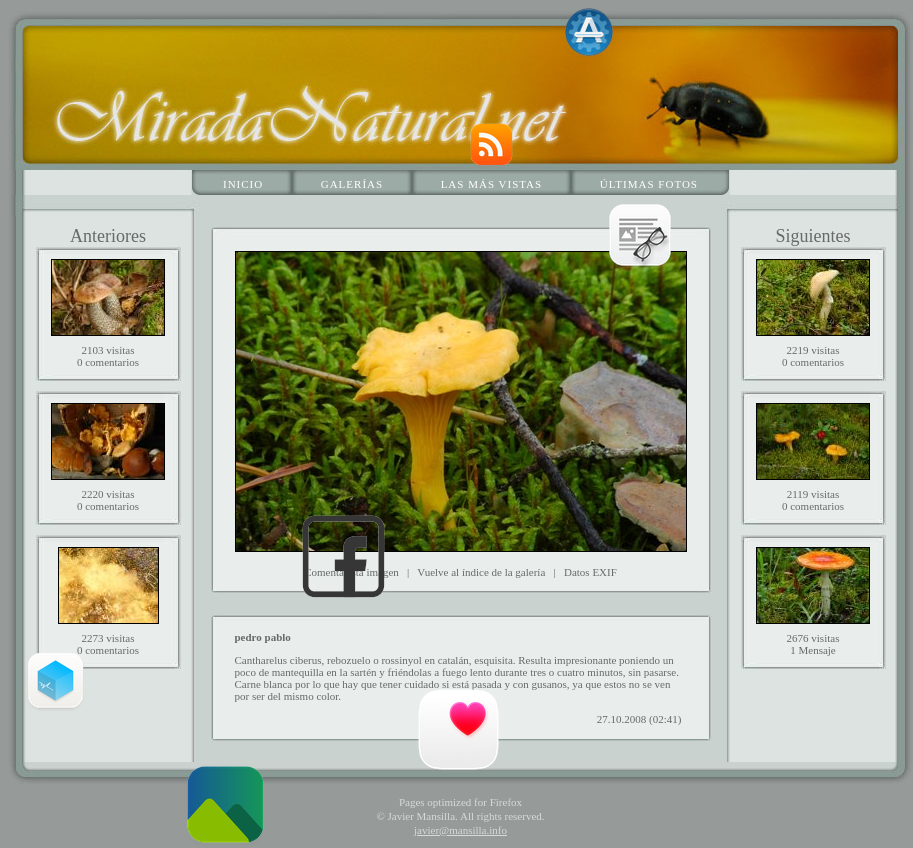  I want to click on launch virtualbox virtual machine manager, so click(55, 680).